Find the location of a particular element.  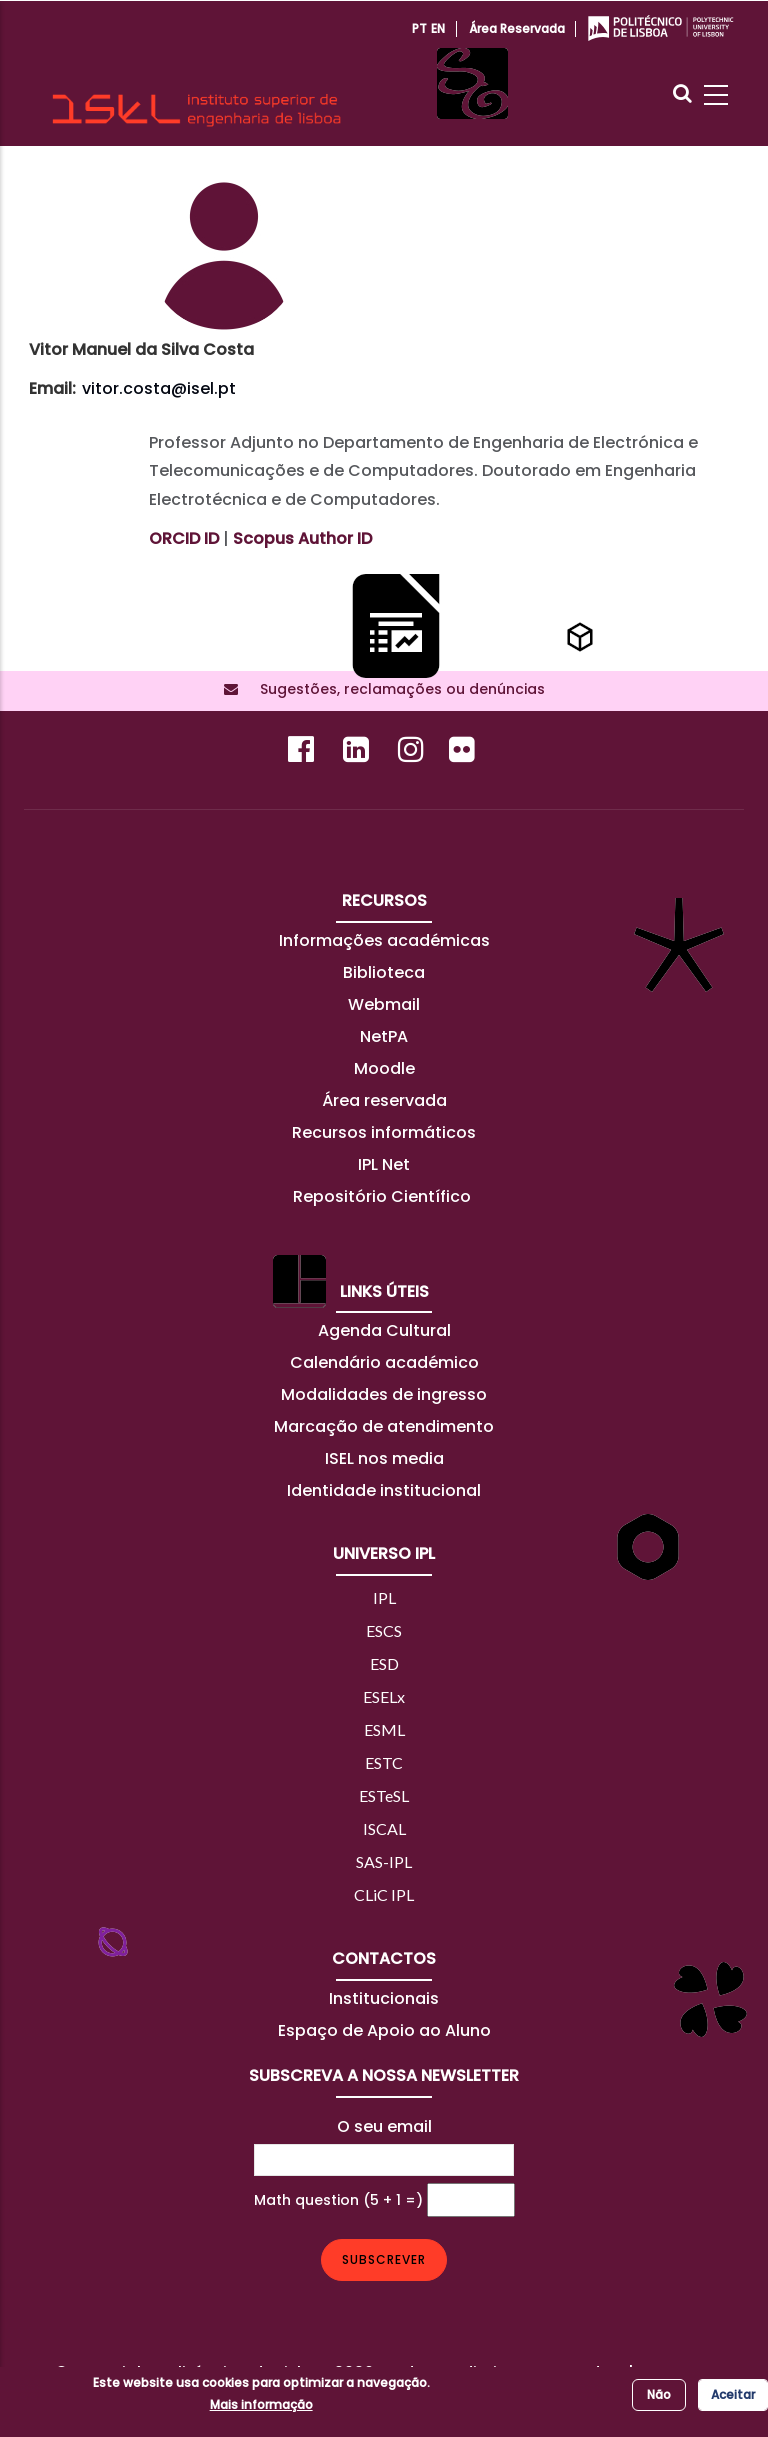

explore global or worldwide content is located at coordinates (112, 1942).